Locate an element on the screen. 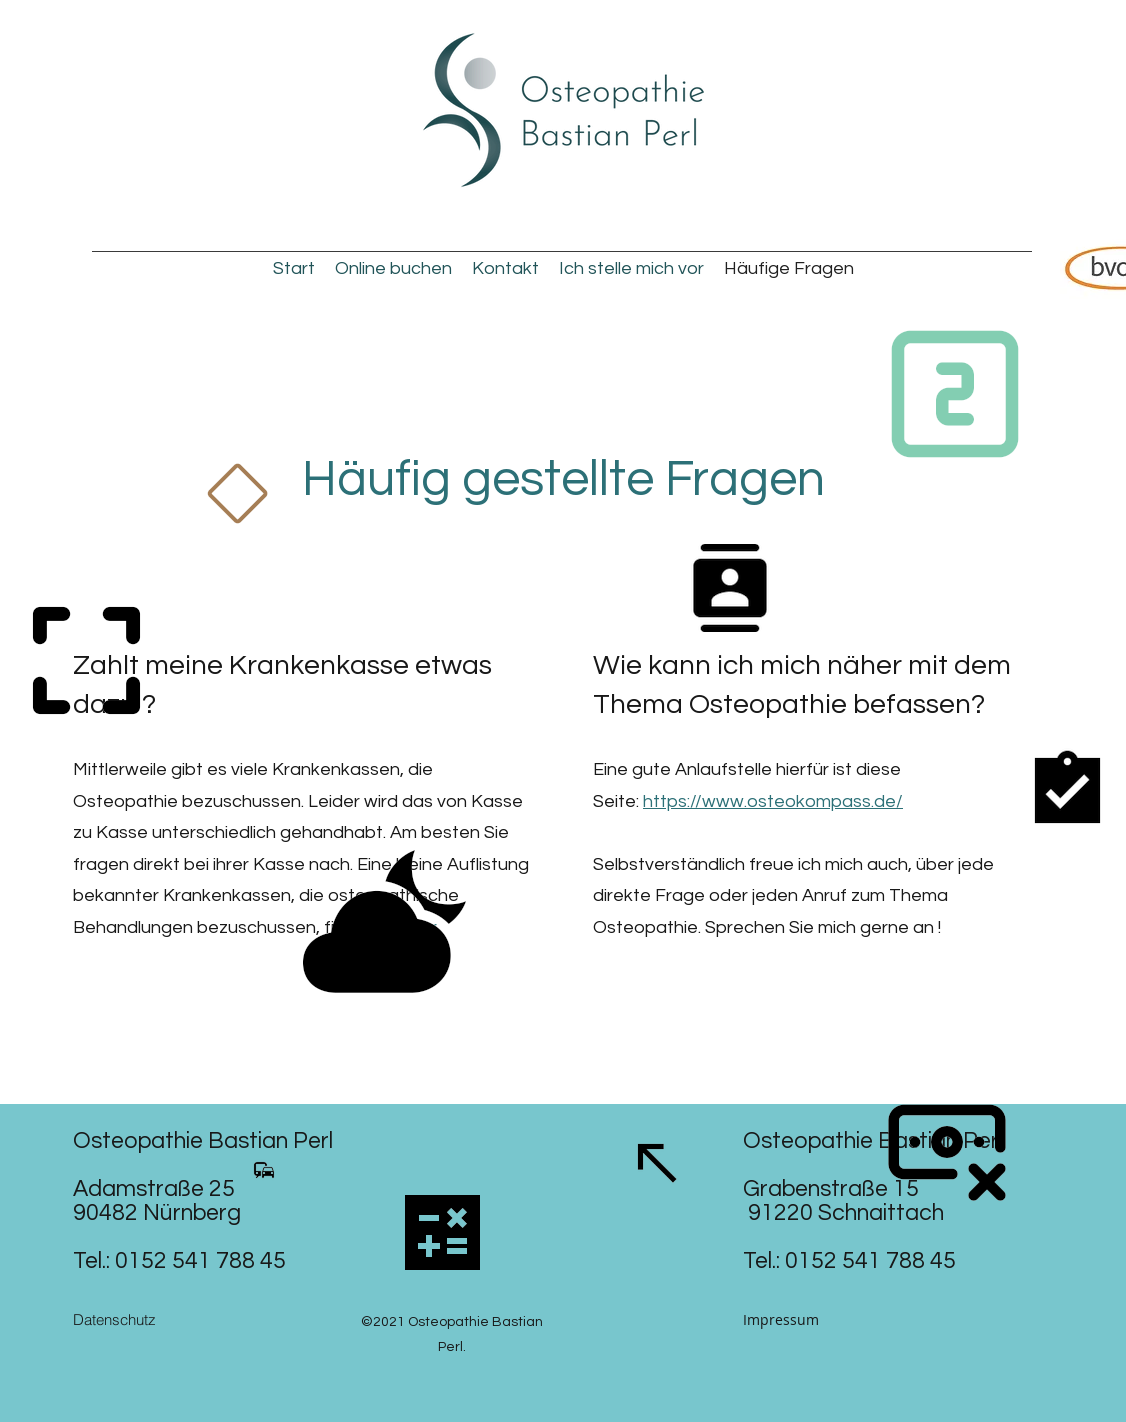 The height and width of the screenshot is (1422, 1126). view commute options and routes is located at coordinates (264, 1170).